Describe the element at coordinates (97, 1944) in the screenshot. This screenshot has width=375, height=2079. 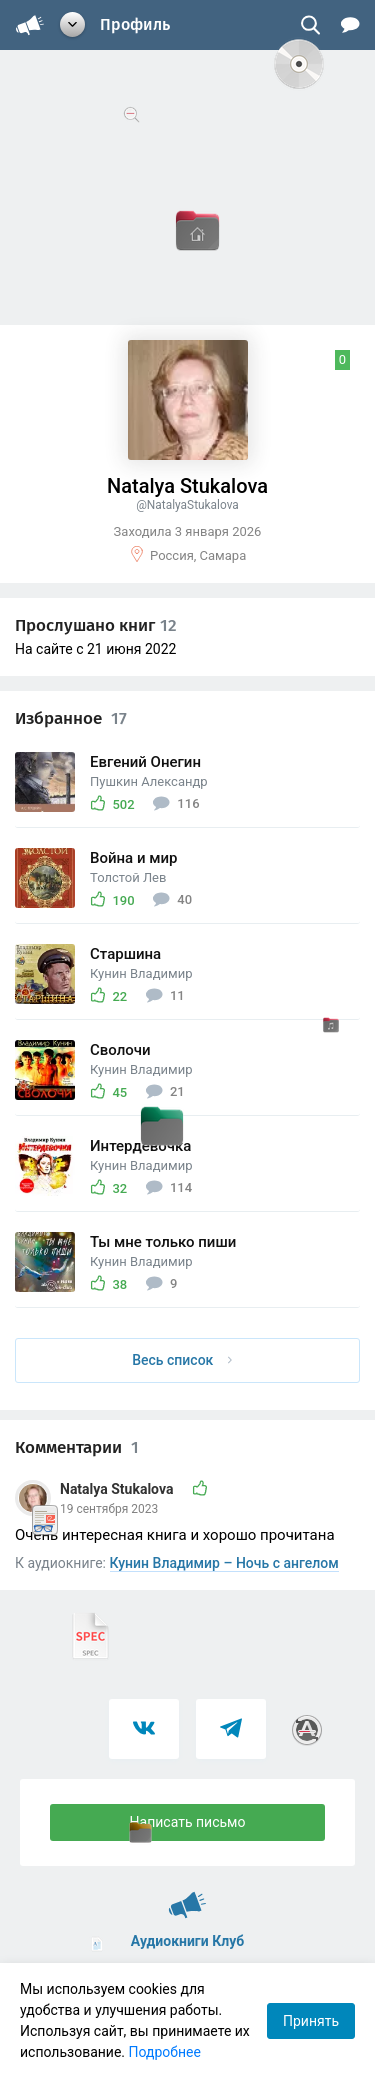
I see `open a word processing document` at that location.